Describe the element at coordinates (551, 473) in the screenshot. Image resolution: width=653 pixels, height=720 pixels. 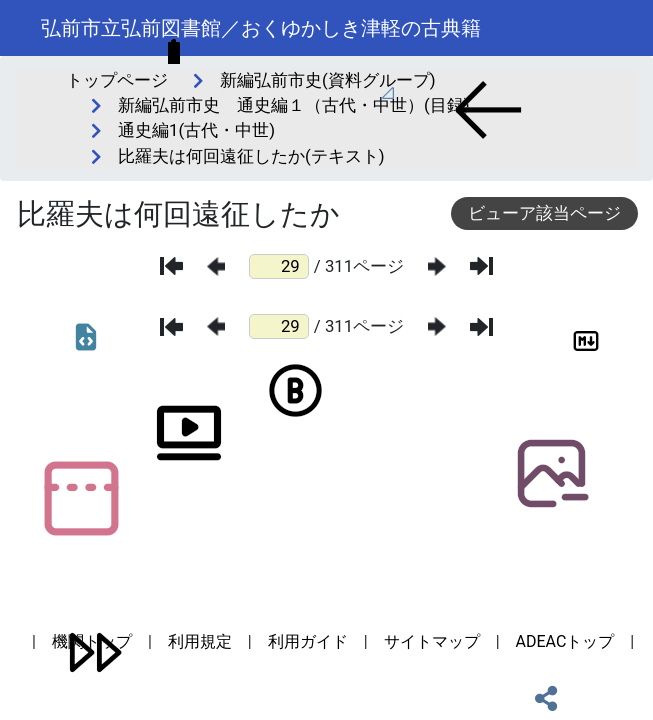
I see `remove a photo from your collection` at that location.